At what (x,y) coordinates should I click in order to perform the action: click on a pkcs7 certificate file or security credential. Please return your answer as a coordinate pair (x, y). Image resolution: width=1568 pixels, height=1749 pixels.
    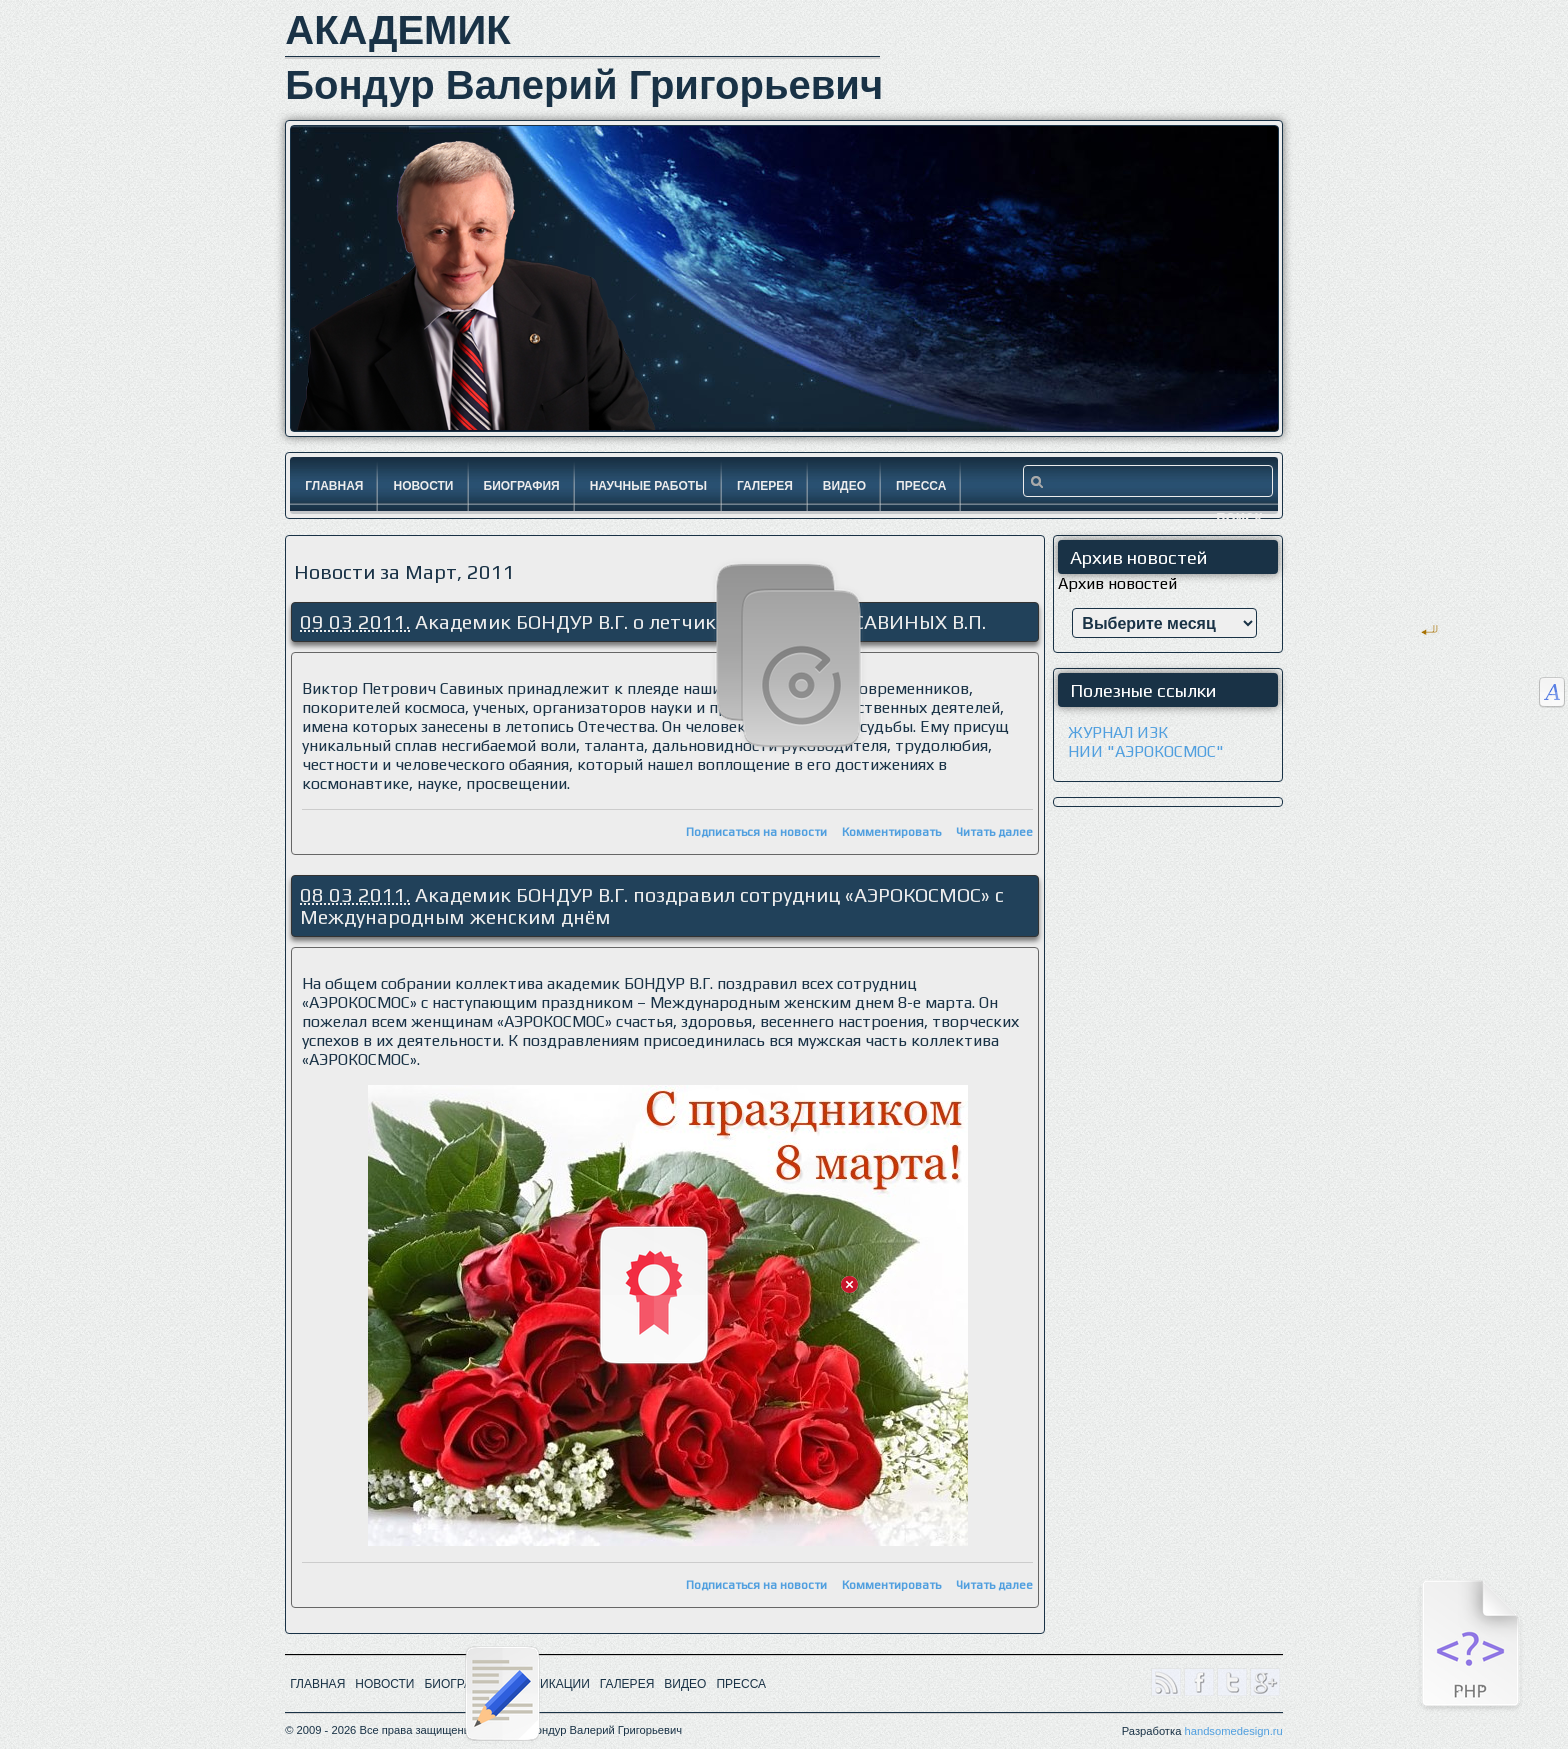
    Looking at the image, I should click on (654, 1295).